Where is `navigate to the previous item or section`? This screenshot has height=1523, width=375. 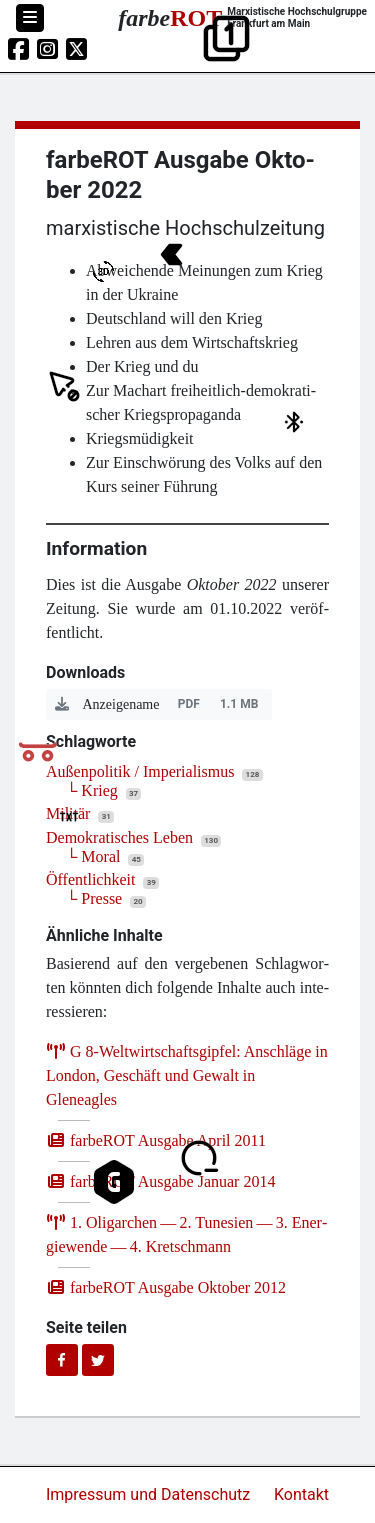
navigate to the previous item or section is located at coordinates (171, 254).